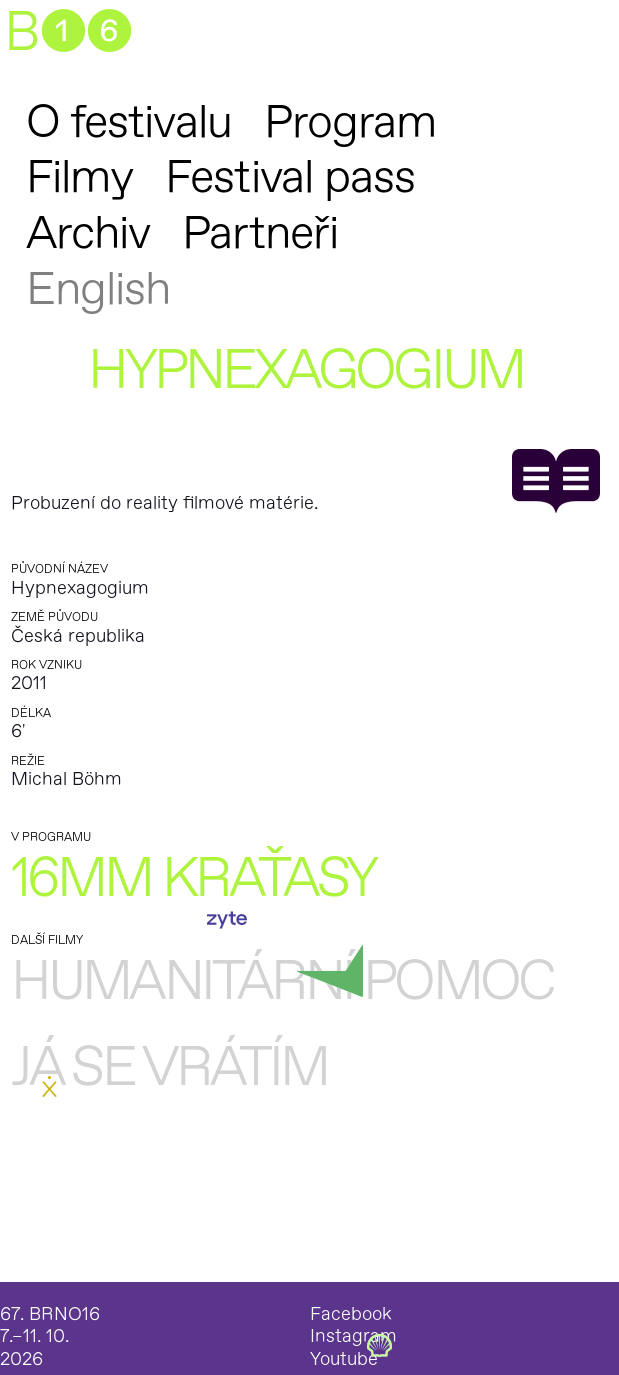 The image size is (619, 1375). I want to click on launch Citrix workspace or virtual desktop, so click(49, 1086).